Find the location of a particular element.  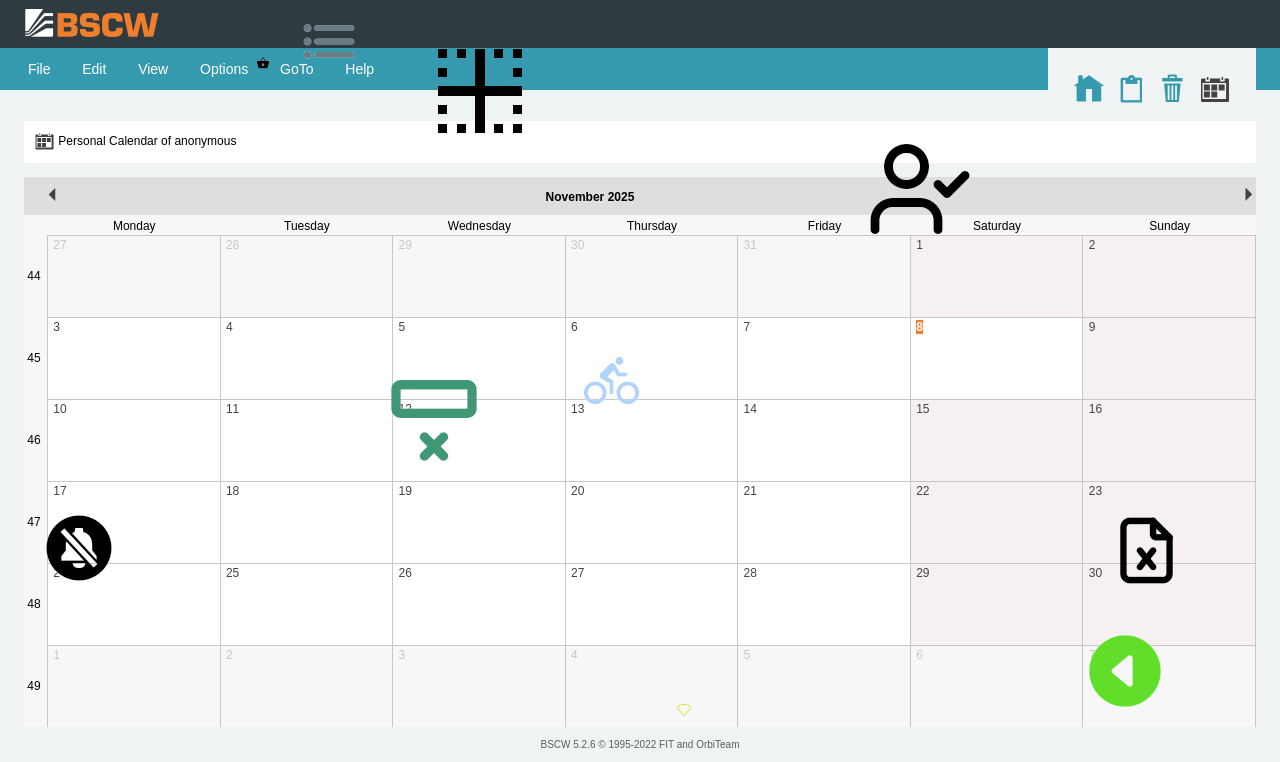

go back to previous screen is located at coordinates (1125, 671).